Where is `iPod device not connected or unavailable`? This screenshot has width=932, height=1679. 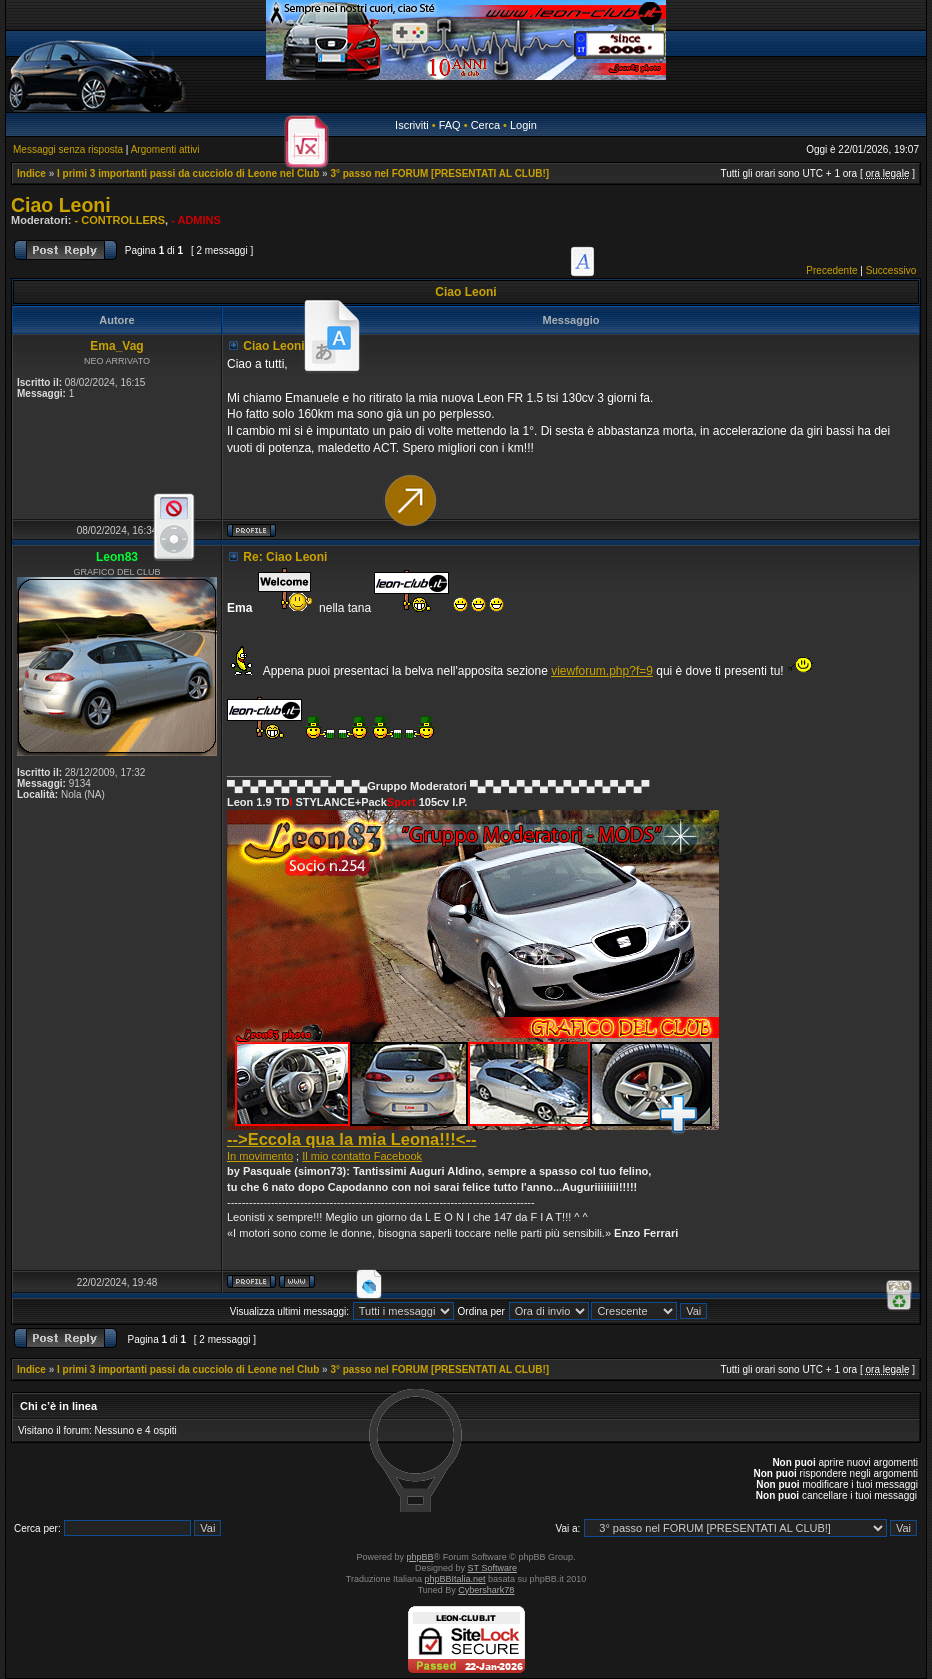 iPod device not connected or unavailable is located at coordinates (174, 527).